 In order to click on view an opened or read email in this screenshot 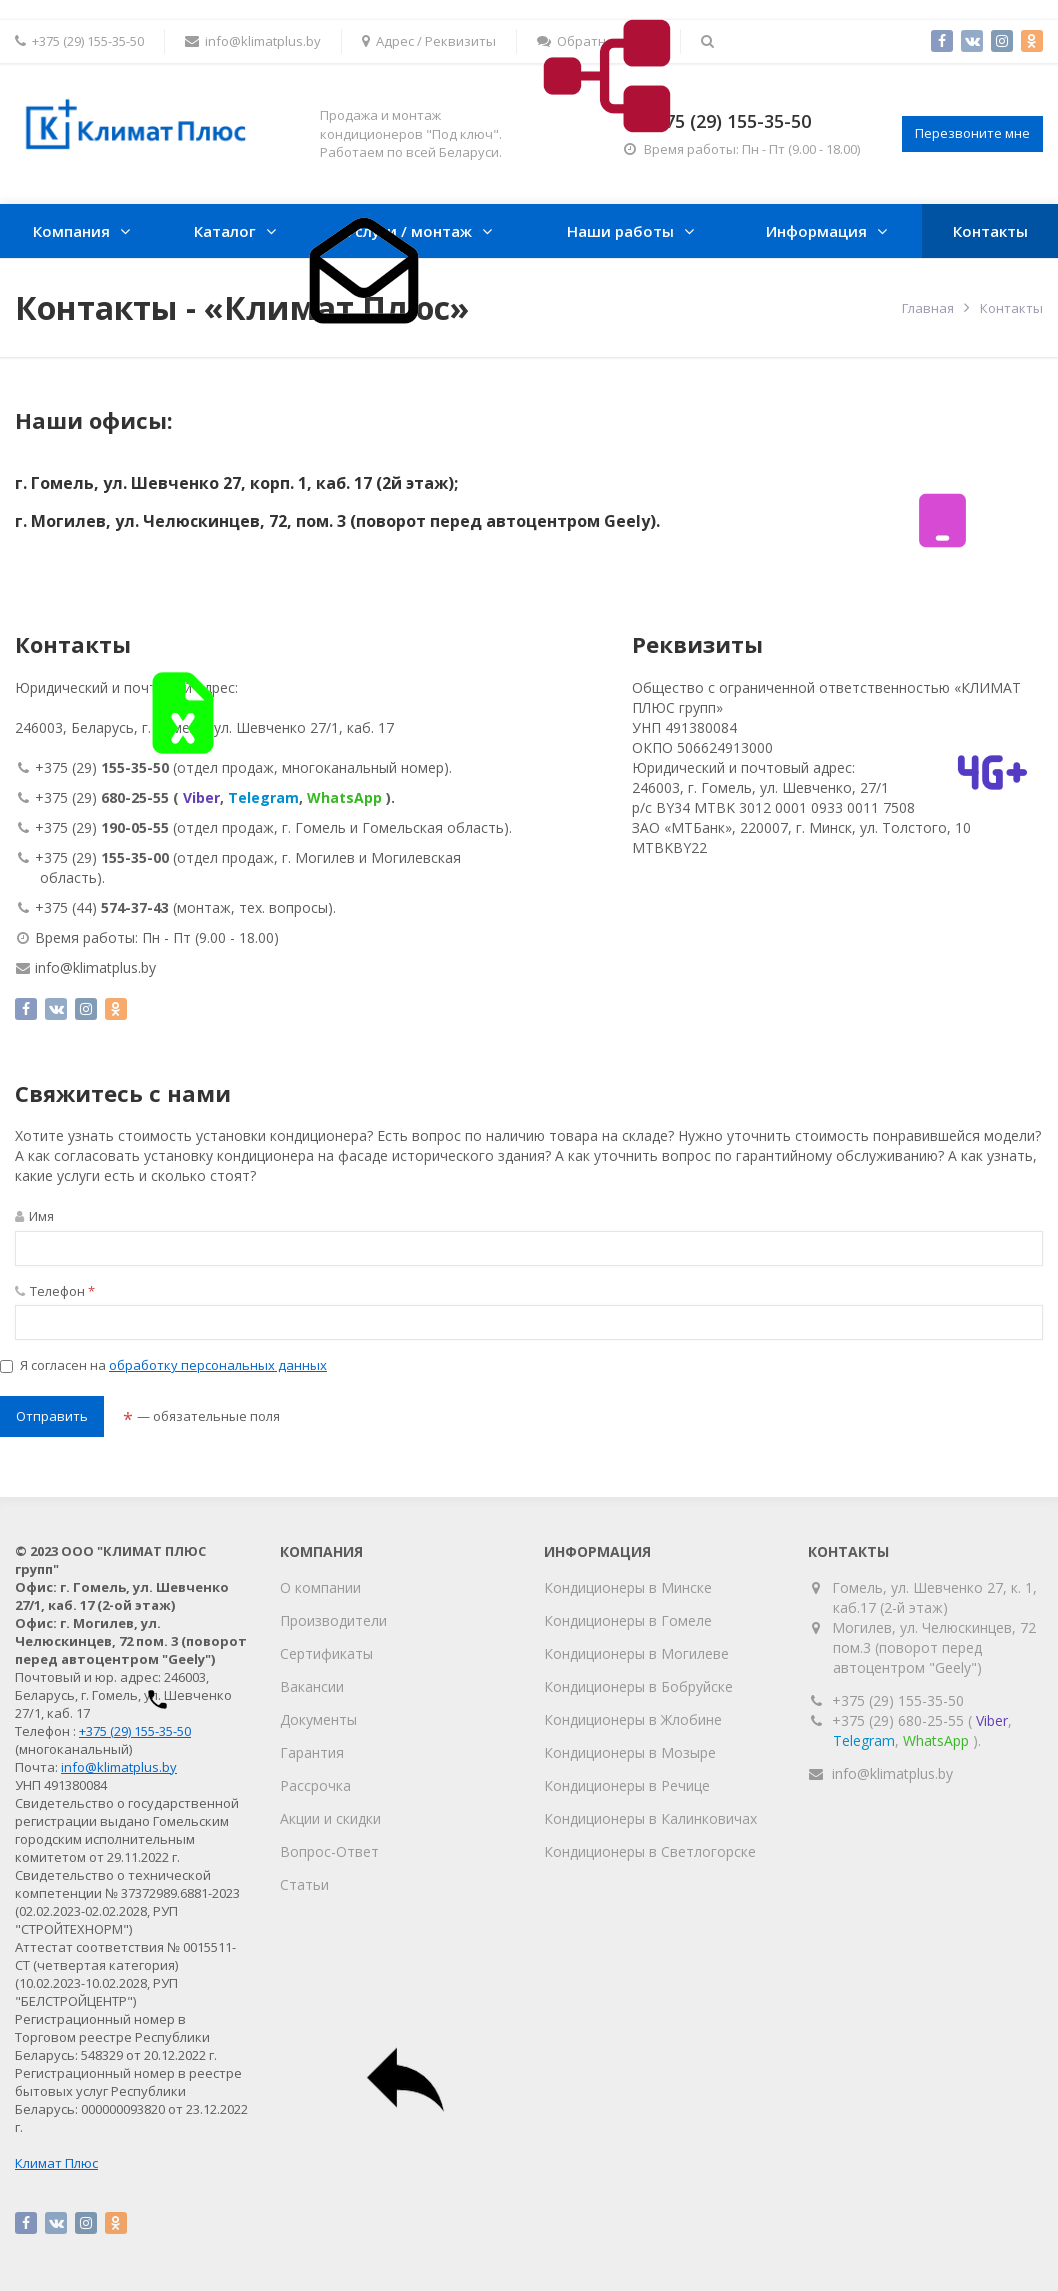, I will do `click(364, 276)`.